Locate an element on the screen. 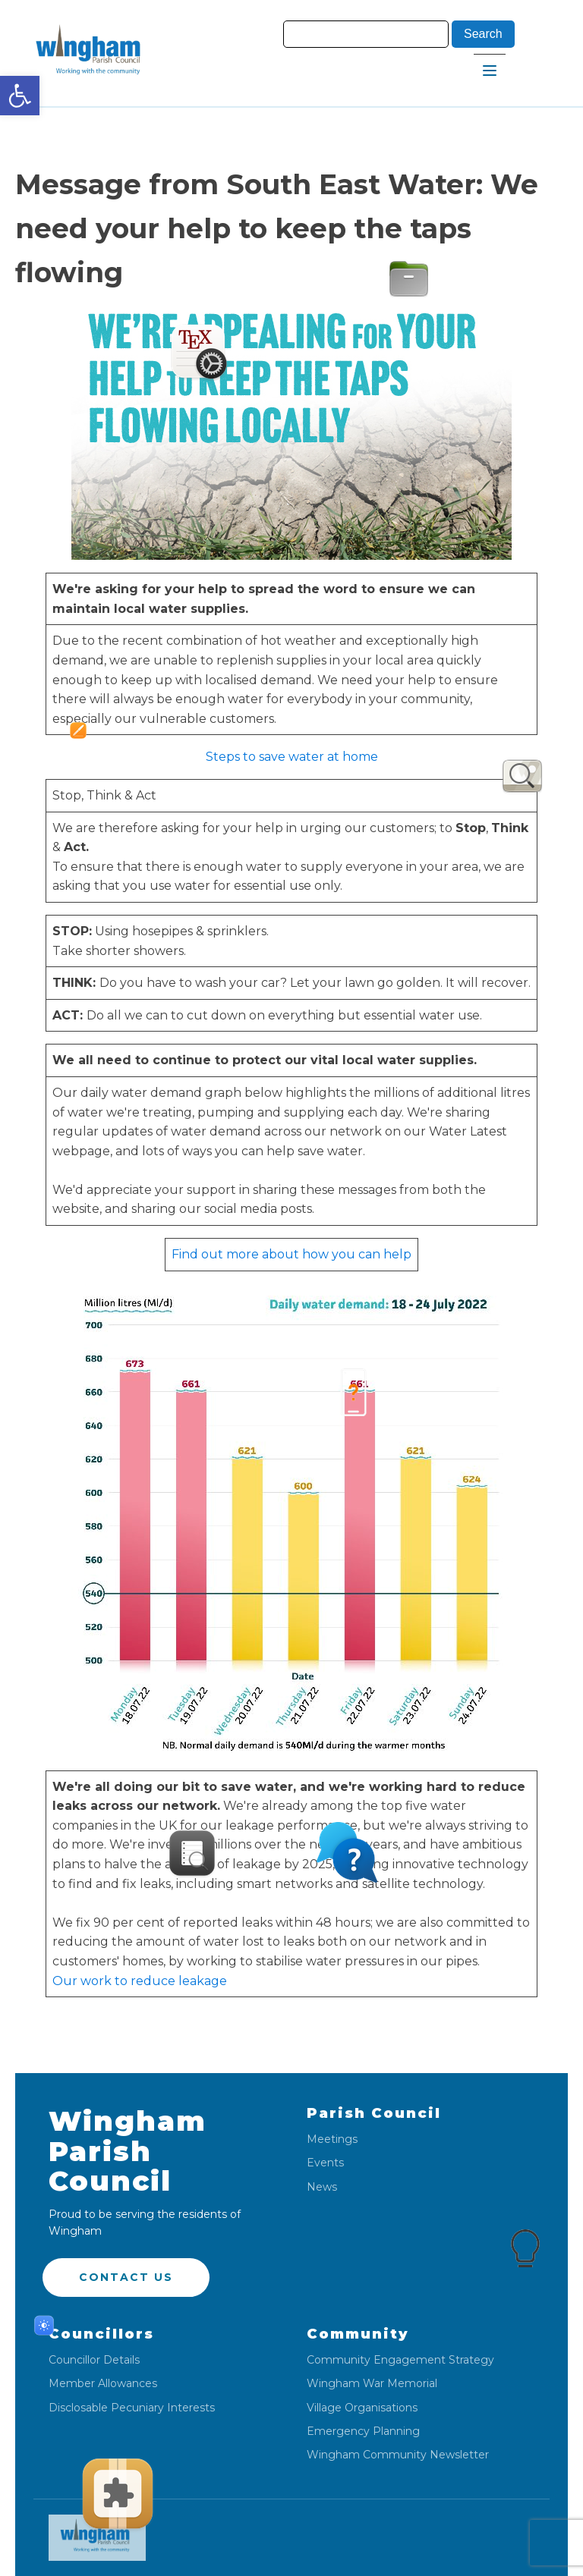  open Pages document editor is located at coordinates (78, 730).